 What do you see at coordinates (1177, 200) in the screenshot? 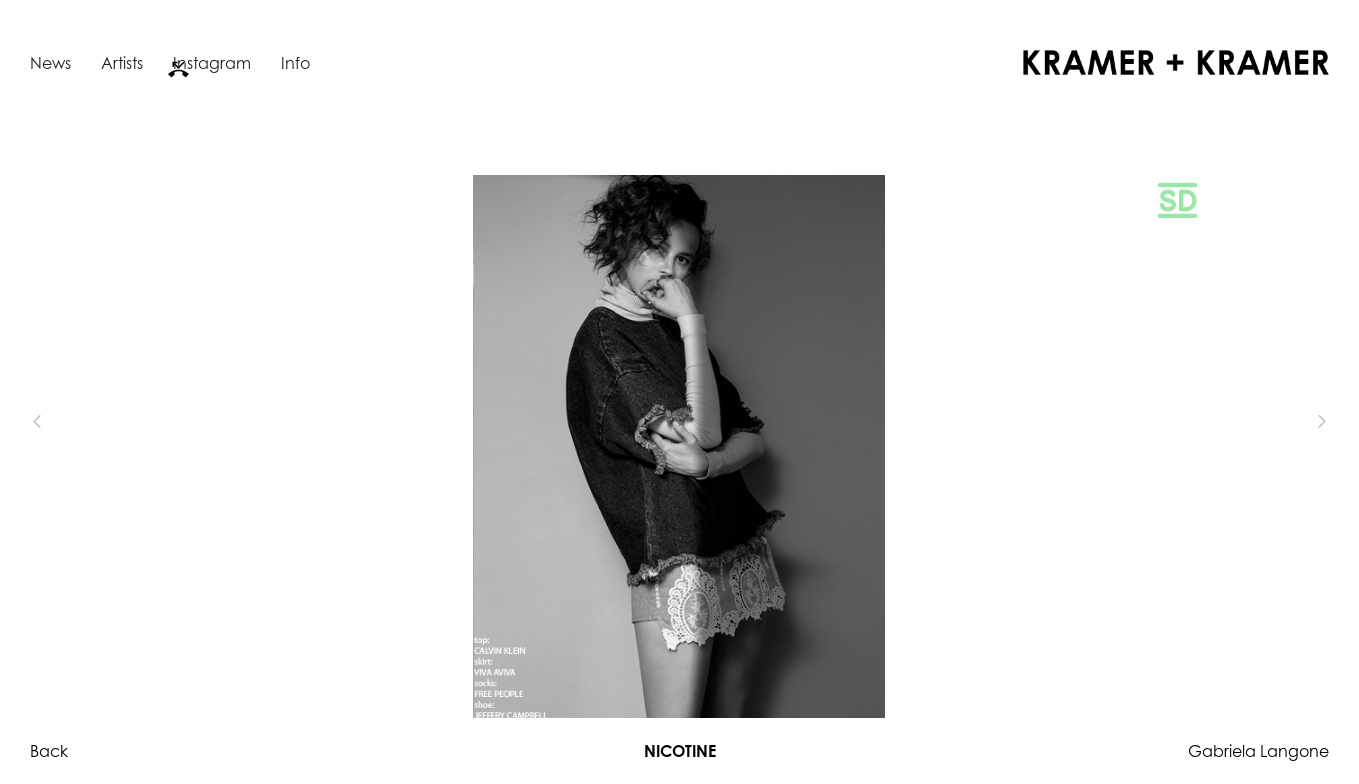
I see `indicates standard definition video quality` at bounding box center [1177, 200].